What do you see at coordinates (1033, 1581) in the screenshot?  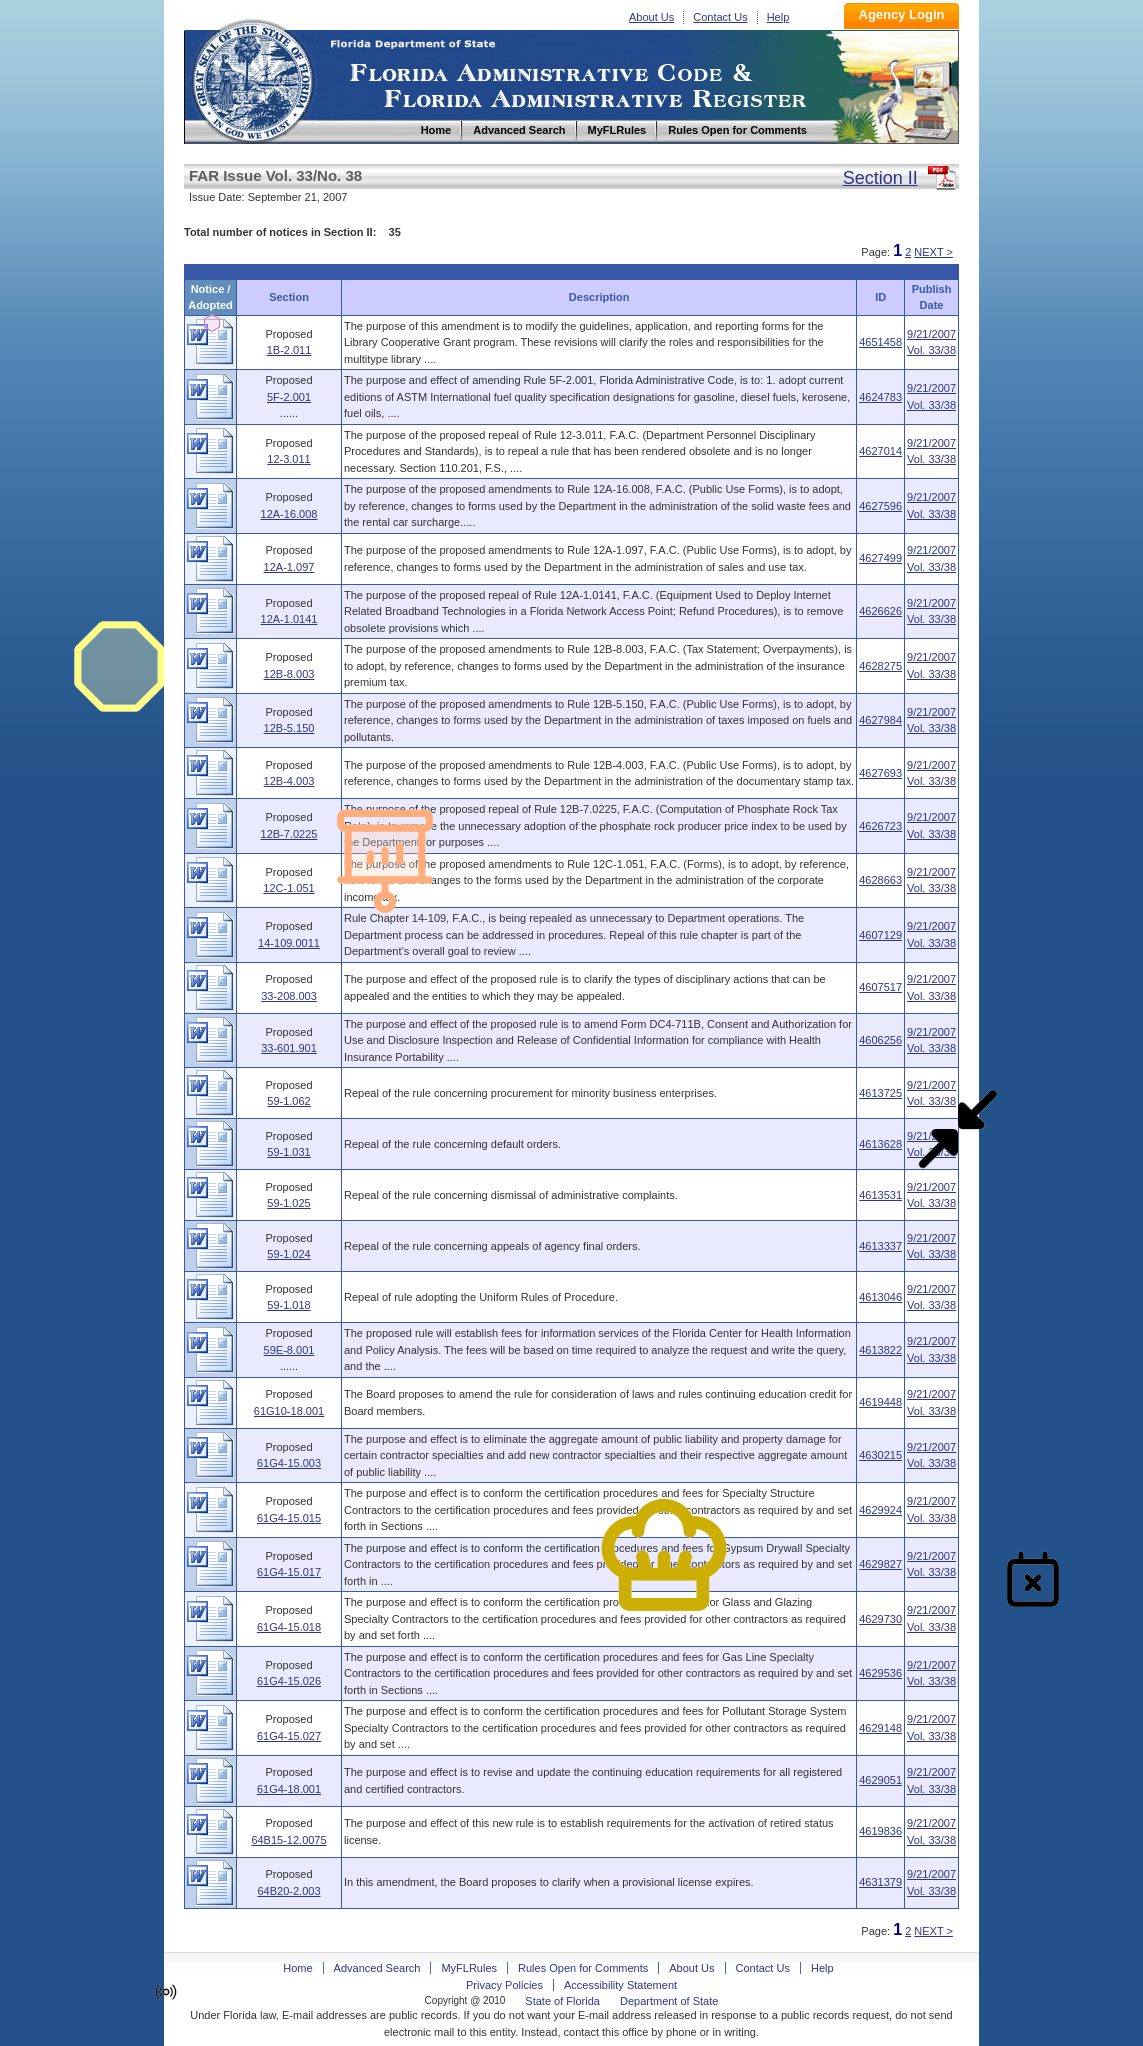 I see `cancel or remove a scheduled event` at bounding box center [1033, 1581].